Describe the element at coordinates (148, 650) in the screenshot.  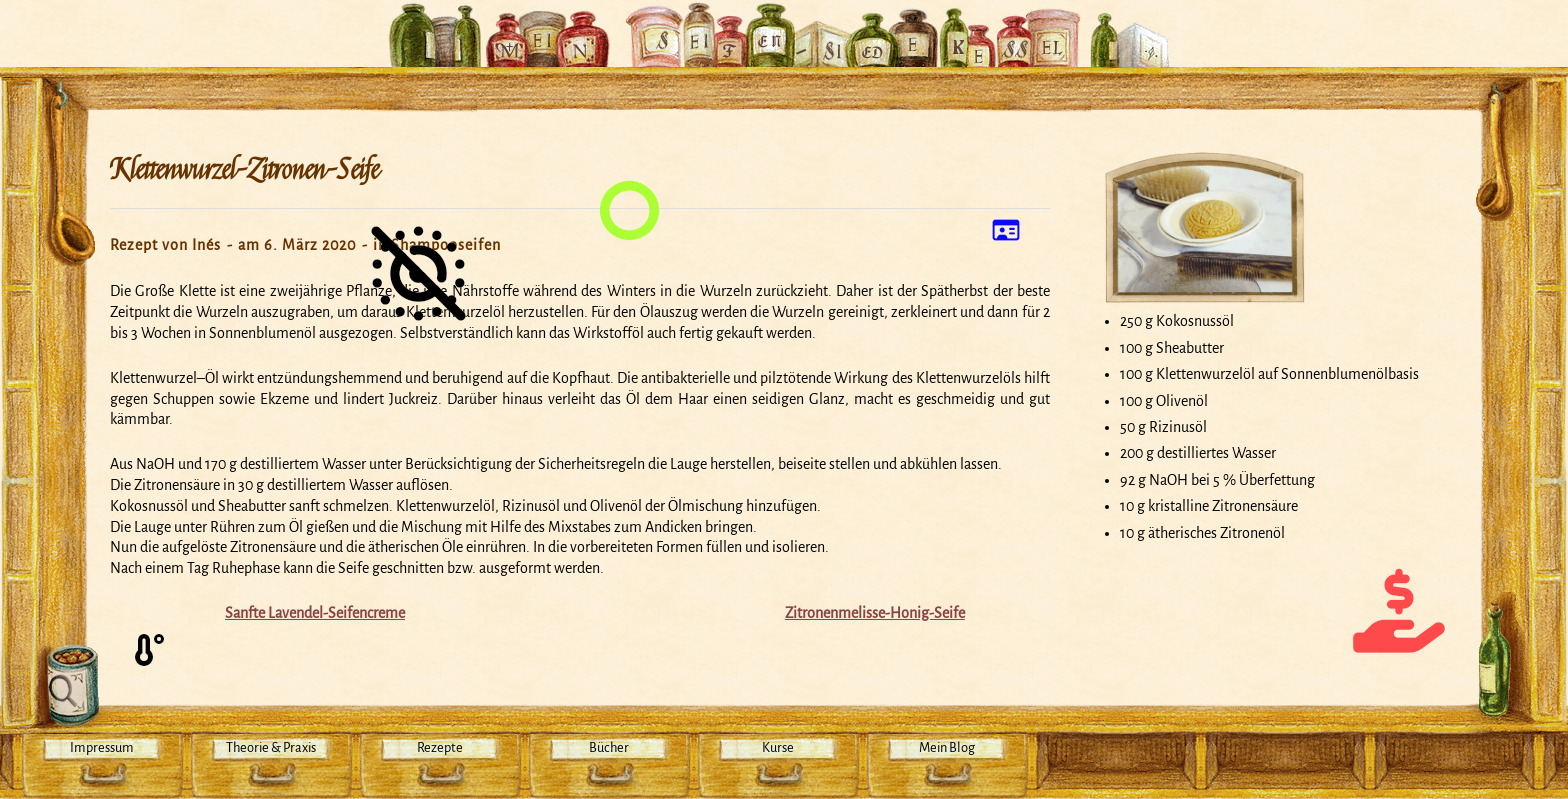
I see `indicates high temperature reading` at that location.